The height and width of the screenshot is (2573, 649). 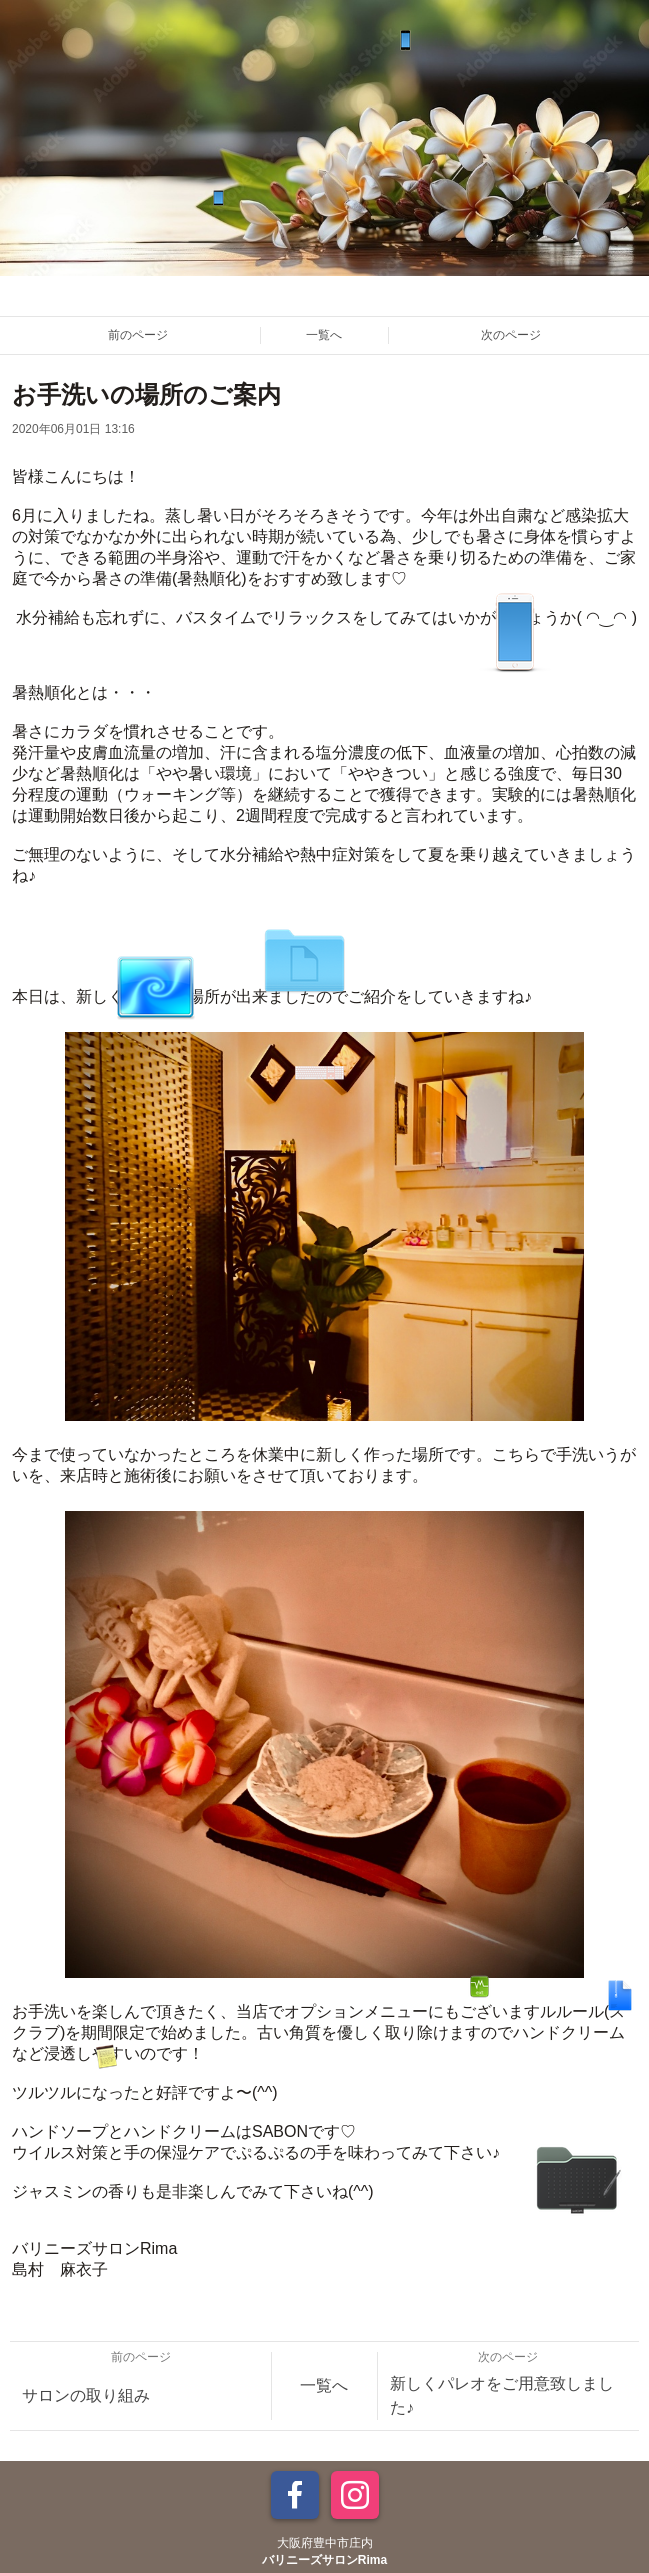 What do you see at coordinates (106, 2056) in the screenshot?
I see `open notes application` at bounding box center [106, 2056].